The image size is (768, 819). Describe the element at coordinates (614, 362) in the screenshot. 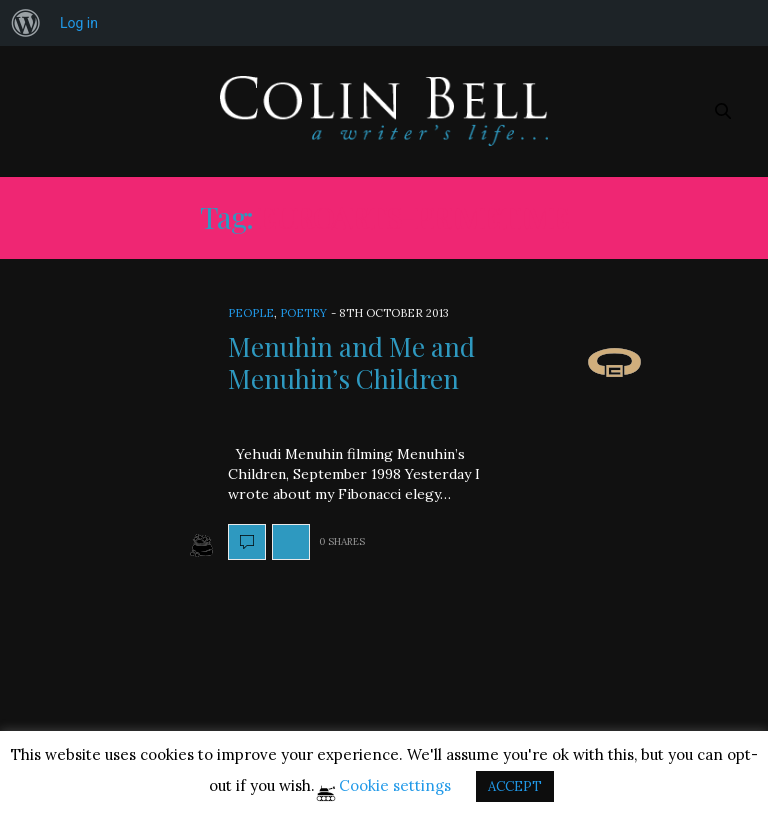

I see `equip or manage belt accessory` at that location.